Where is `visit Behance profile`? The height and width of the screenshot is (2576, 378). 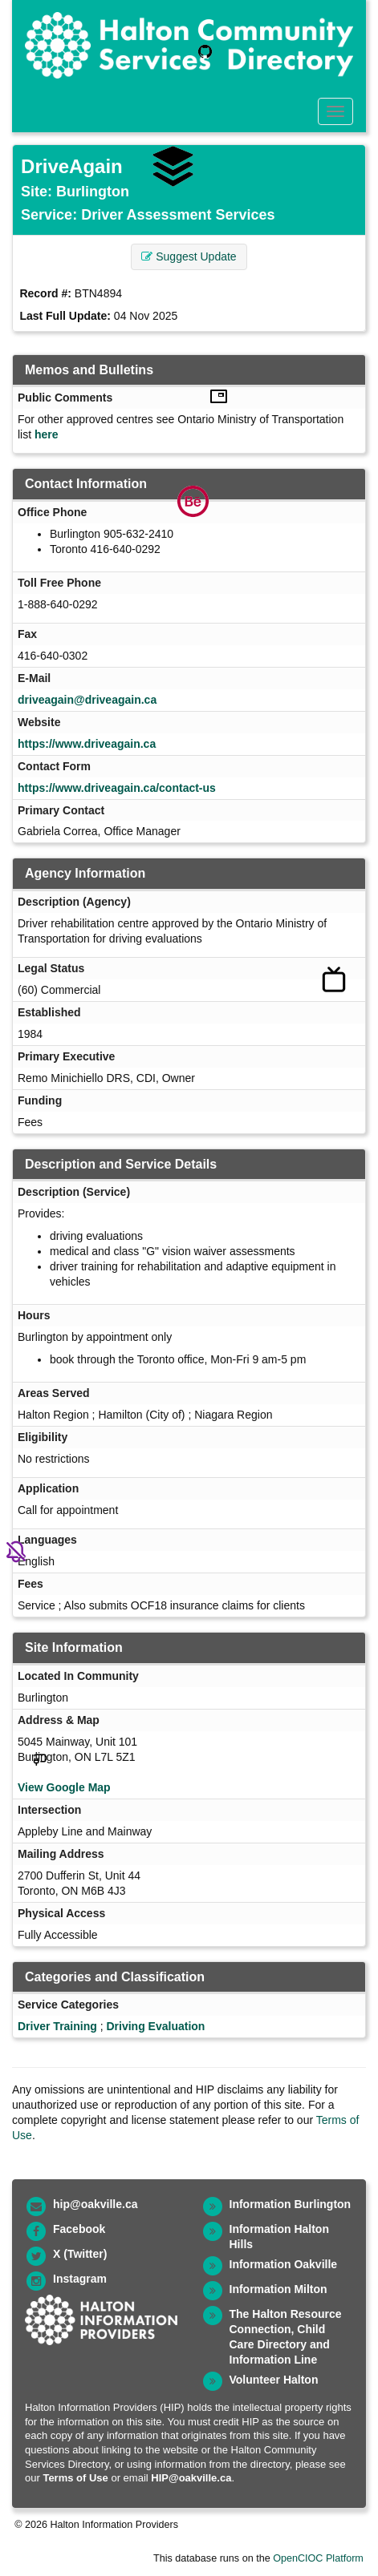
visit Behance profile is located at coordinates (193, 501).